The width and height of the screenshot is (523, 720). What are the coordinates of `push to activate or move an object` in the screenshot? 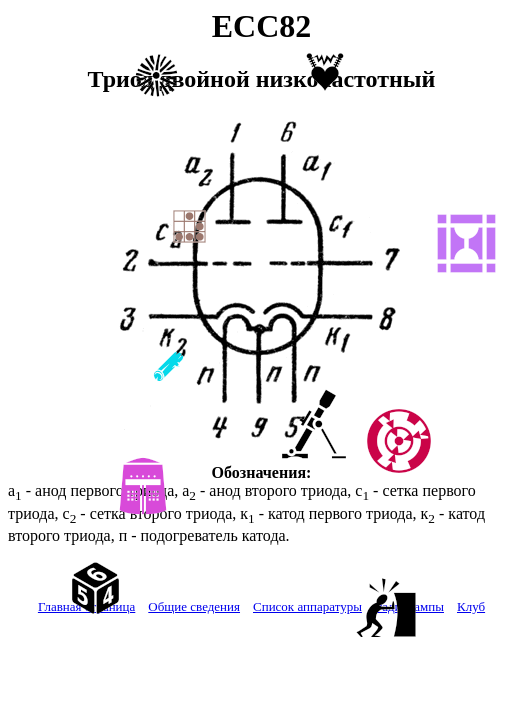 It's located at (386, 607).